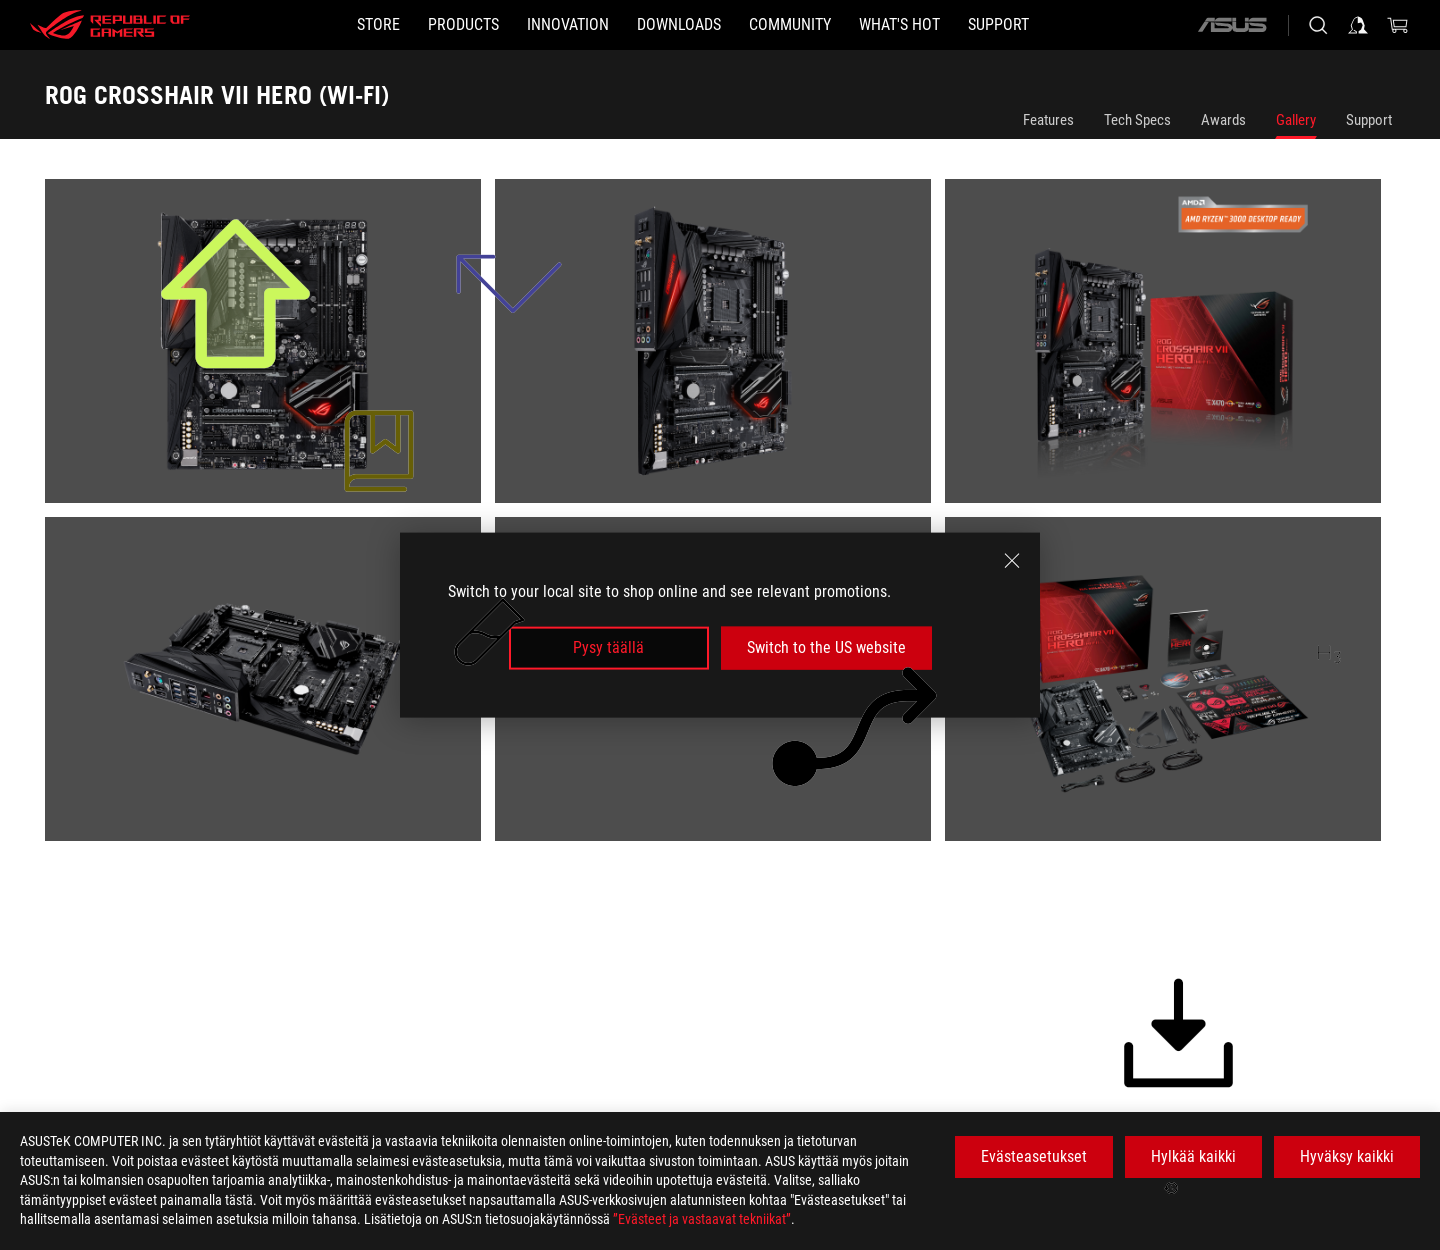  I want to click on upload a file or content, so click(235, 299).